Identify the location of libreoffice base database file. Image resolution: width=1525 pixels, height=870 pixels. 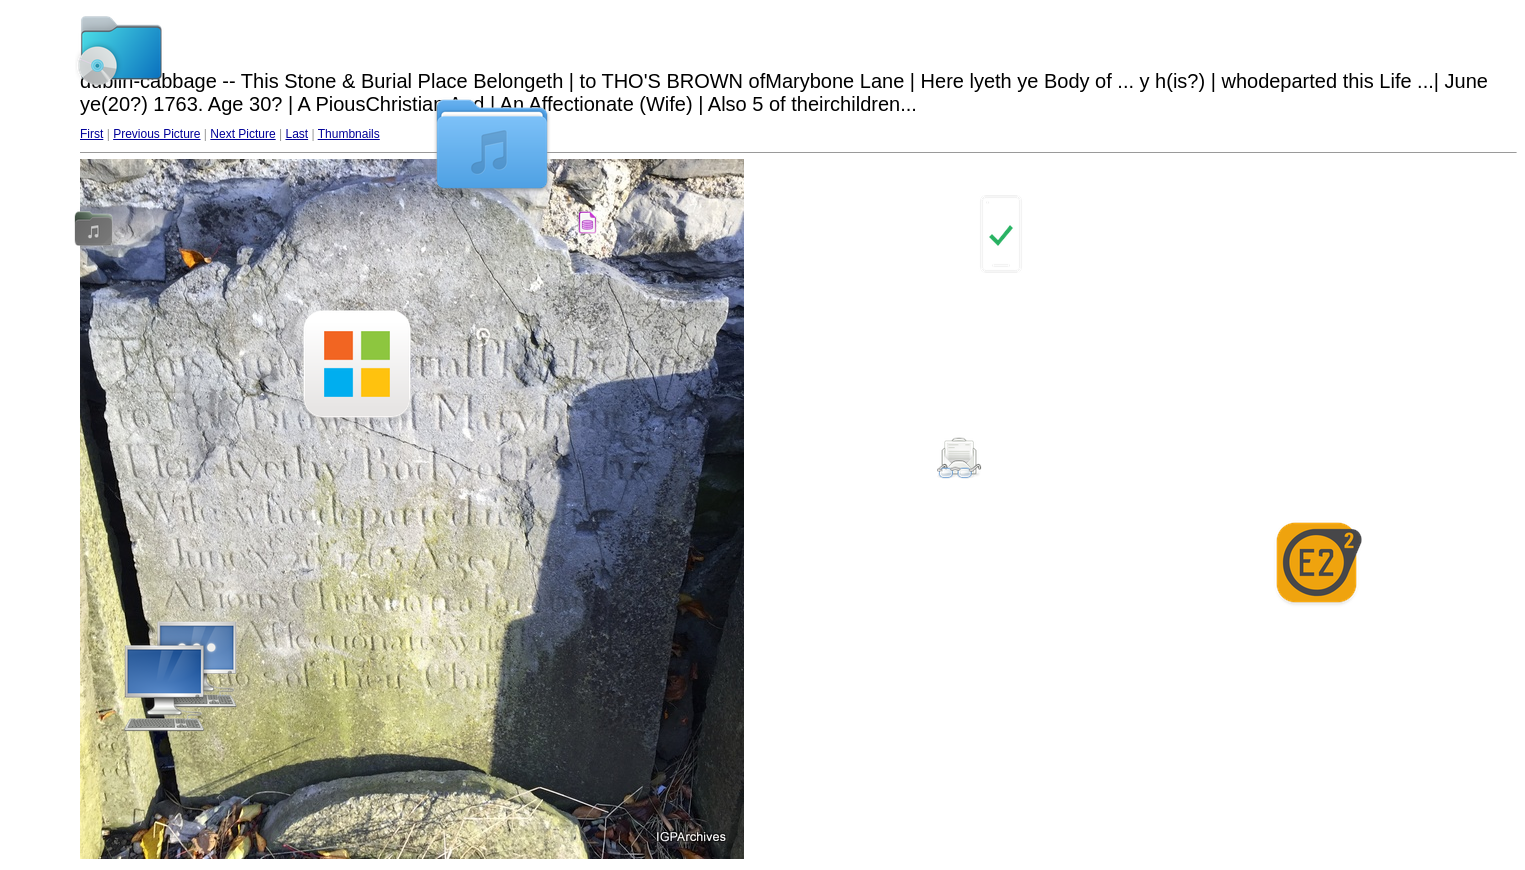
(587, 222).